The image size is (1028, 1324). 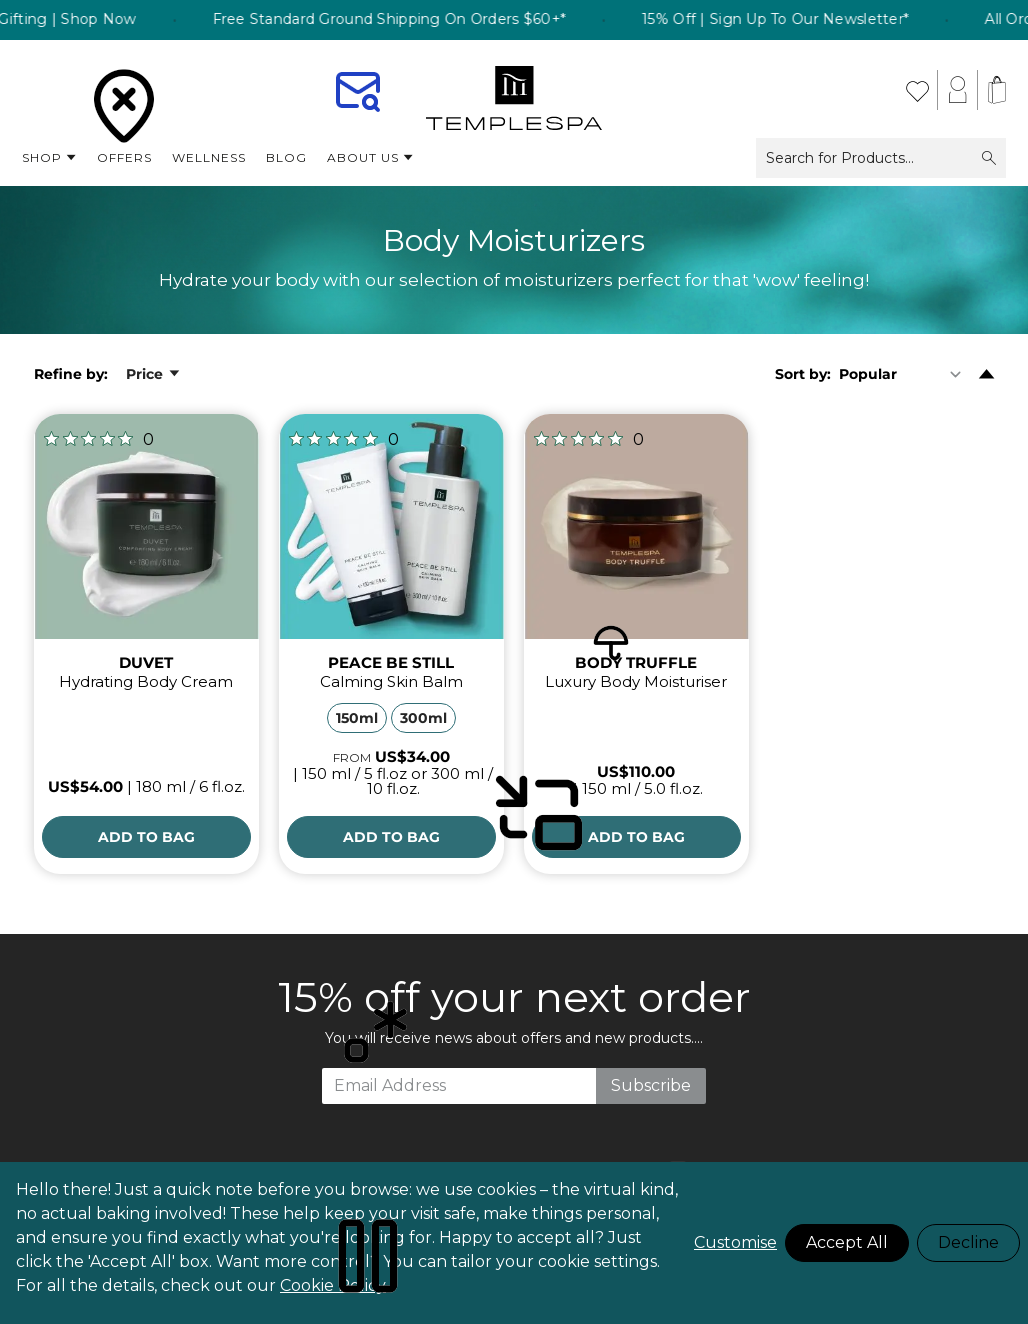 What do you see at coordinates (611, 643) in the screenshot?
I see `view weather protection or rain forecast` at bounding box center [611, 643].